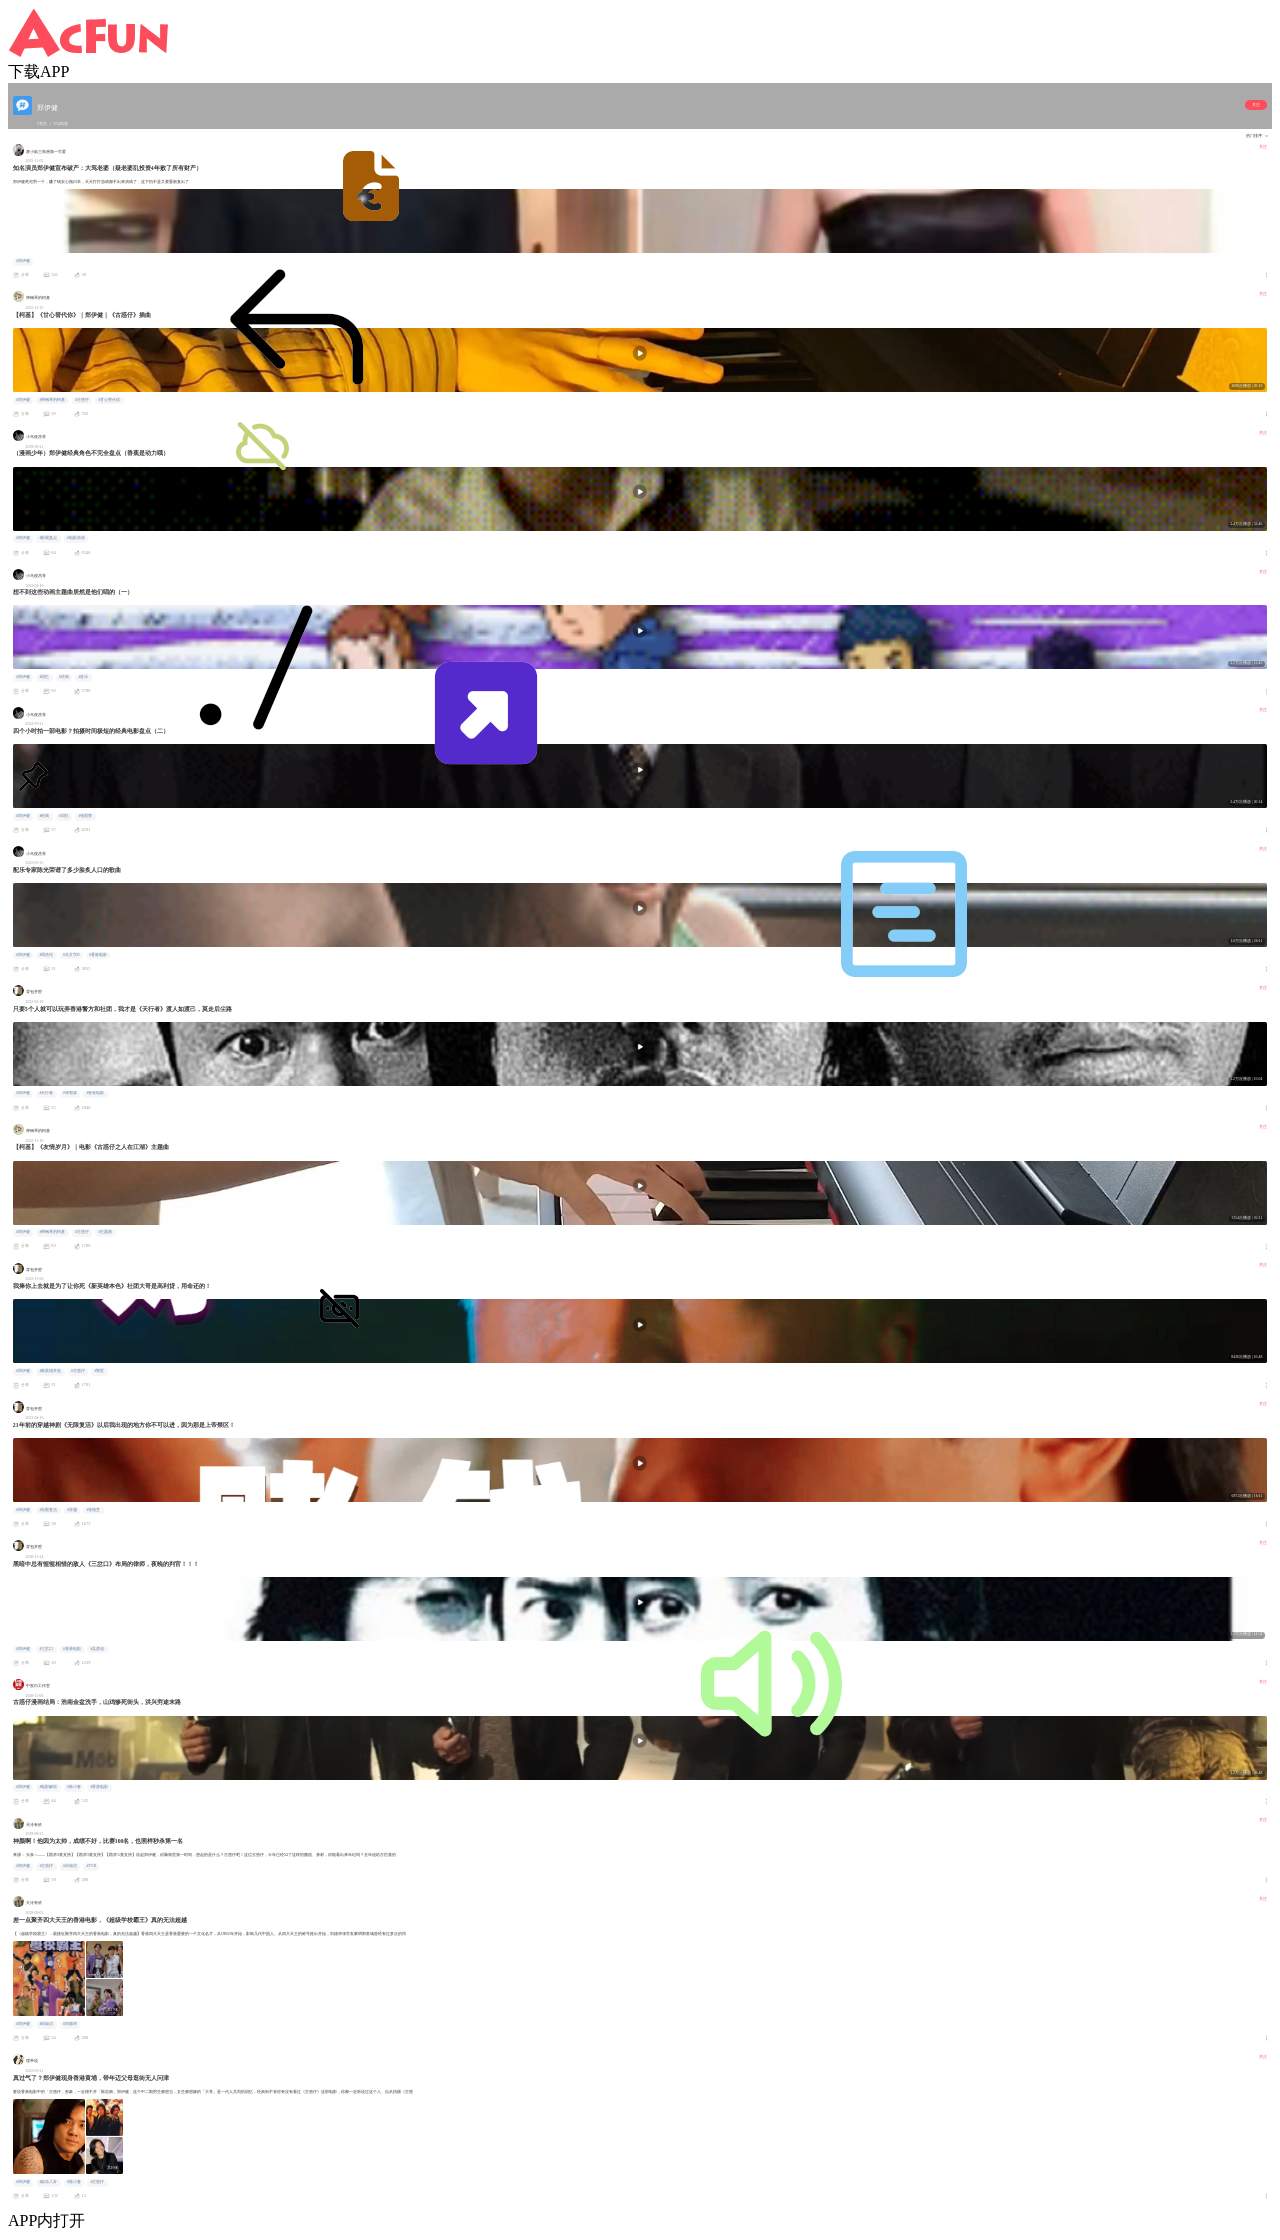 This screenshot has height=2240, width=1280. Describe the element at coordinates (262, 443) in the screenshot. I see `indicates cloud sync is unavailable` at that location.